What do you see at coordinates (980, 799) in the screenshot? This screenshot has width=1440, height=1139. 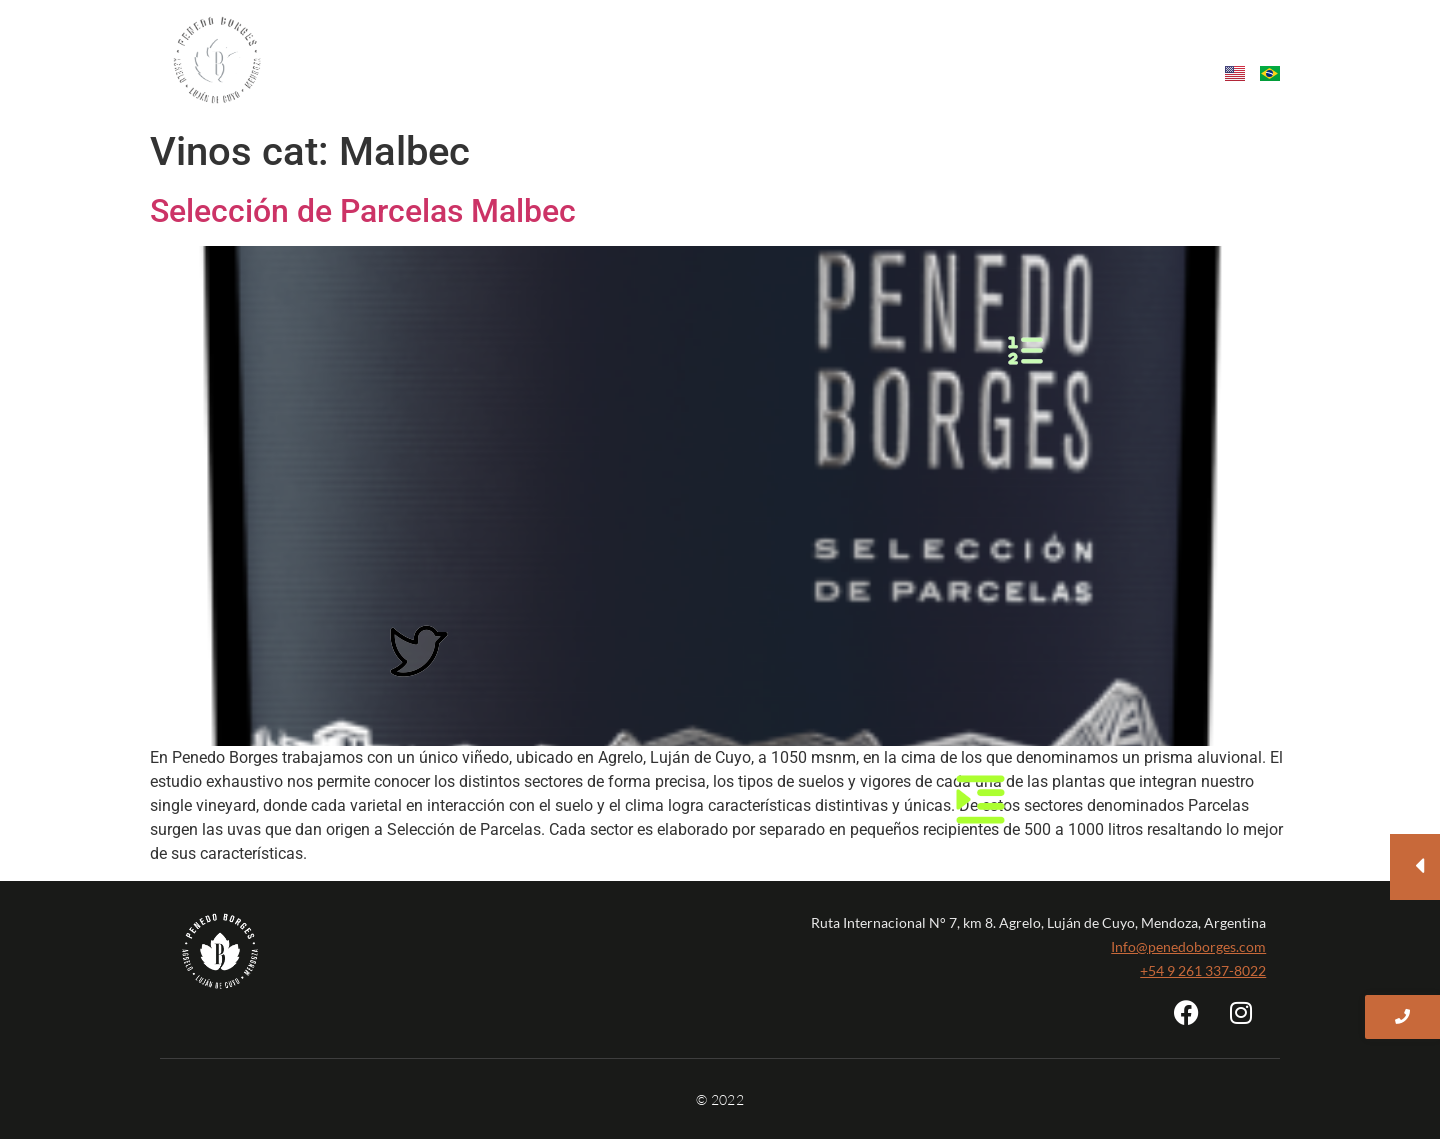 I see `increase text indentation` at bounding box center [980, 799].